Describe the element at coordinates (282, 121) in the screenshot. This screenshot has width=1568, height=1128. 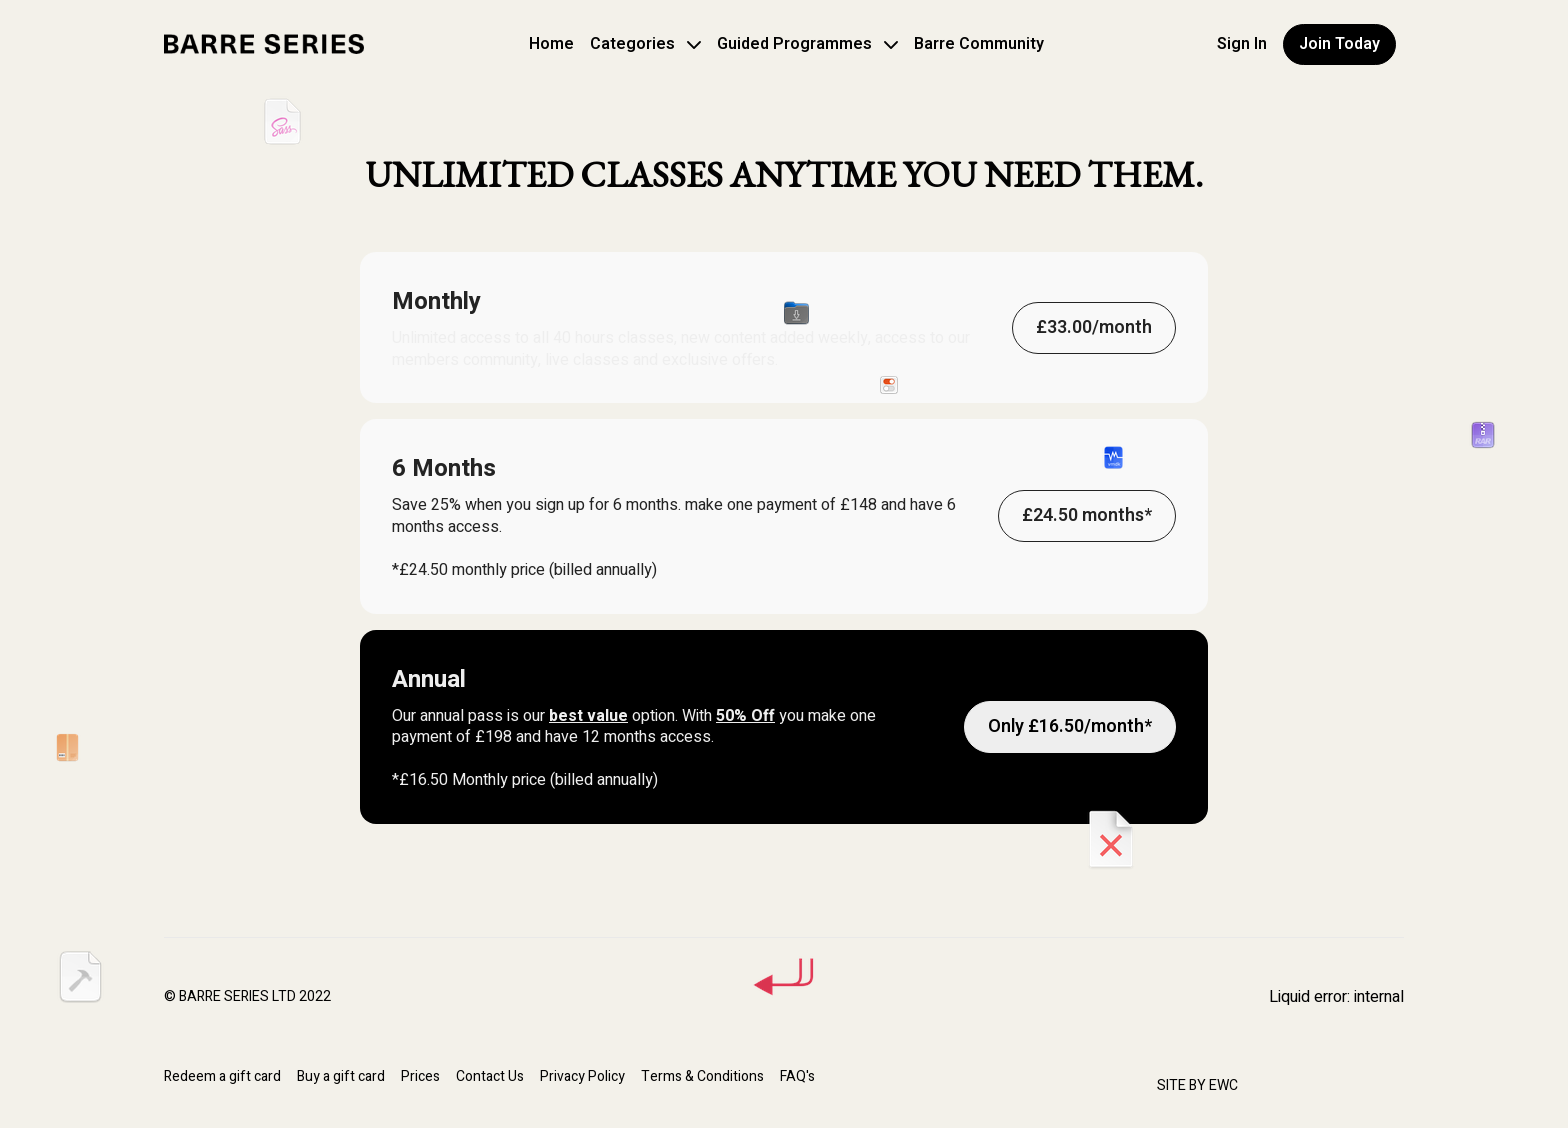
I see `scss stylesheet file` at that location.